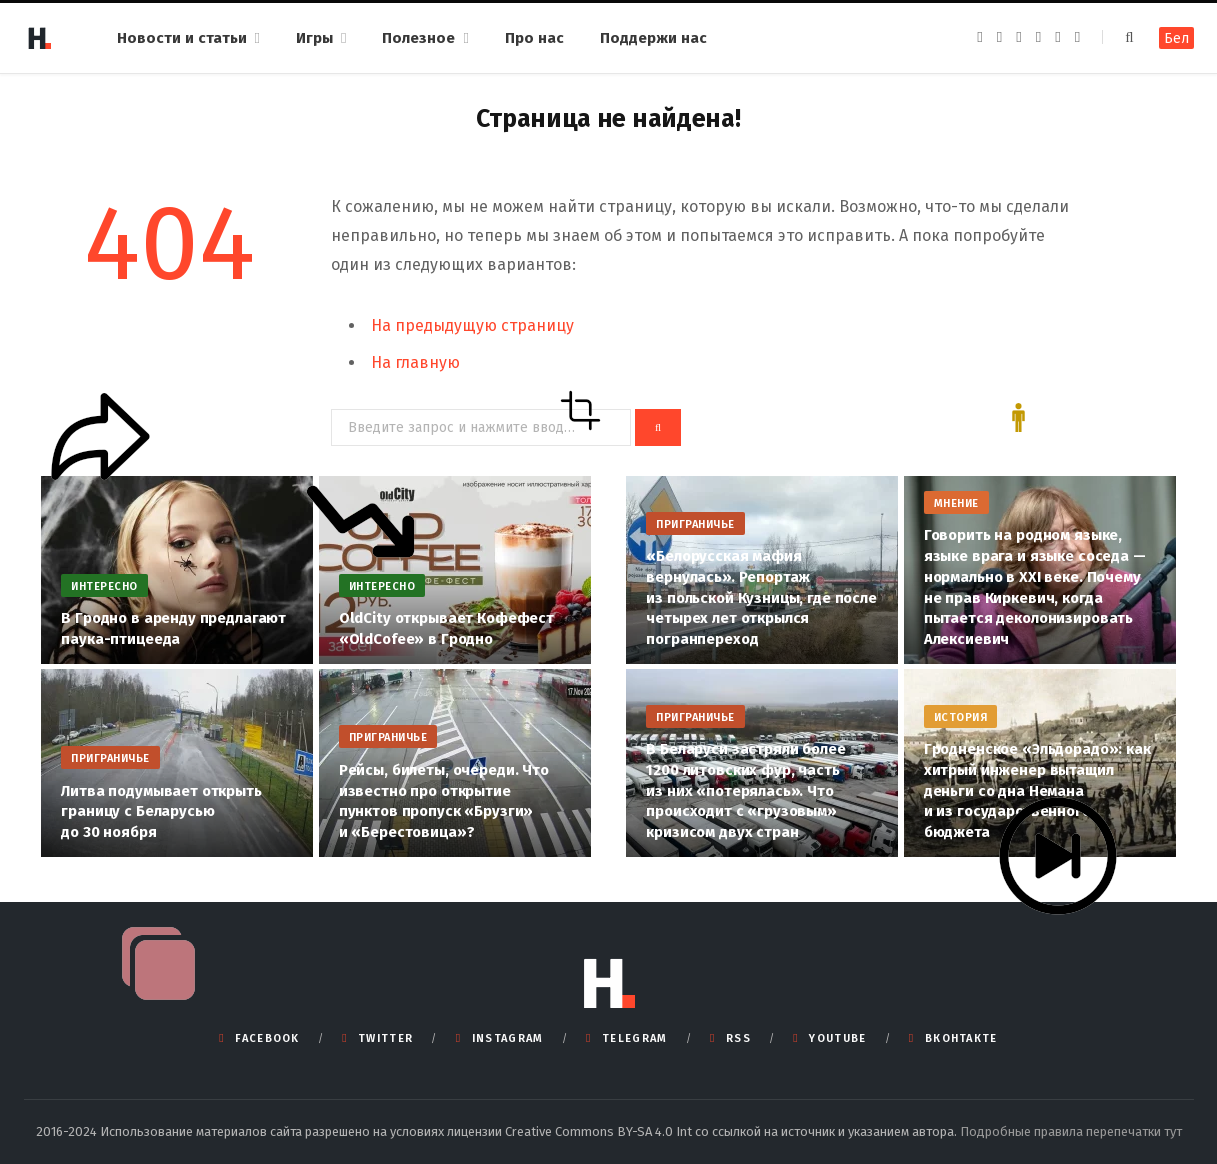 The width and height of the screenshot is (1217, 1164). What do you see at coordinates (1018, 417) in the screenshot?
I see `select male gender option` at bounding box center [1018, 417].